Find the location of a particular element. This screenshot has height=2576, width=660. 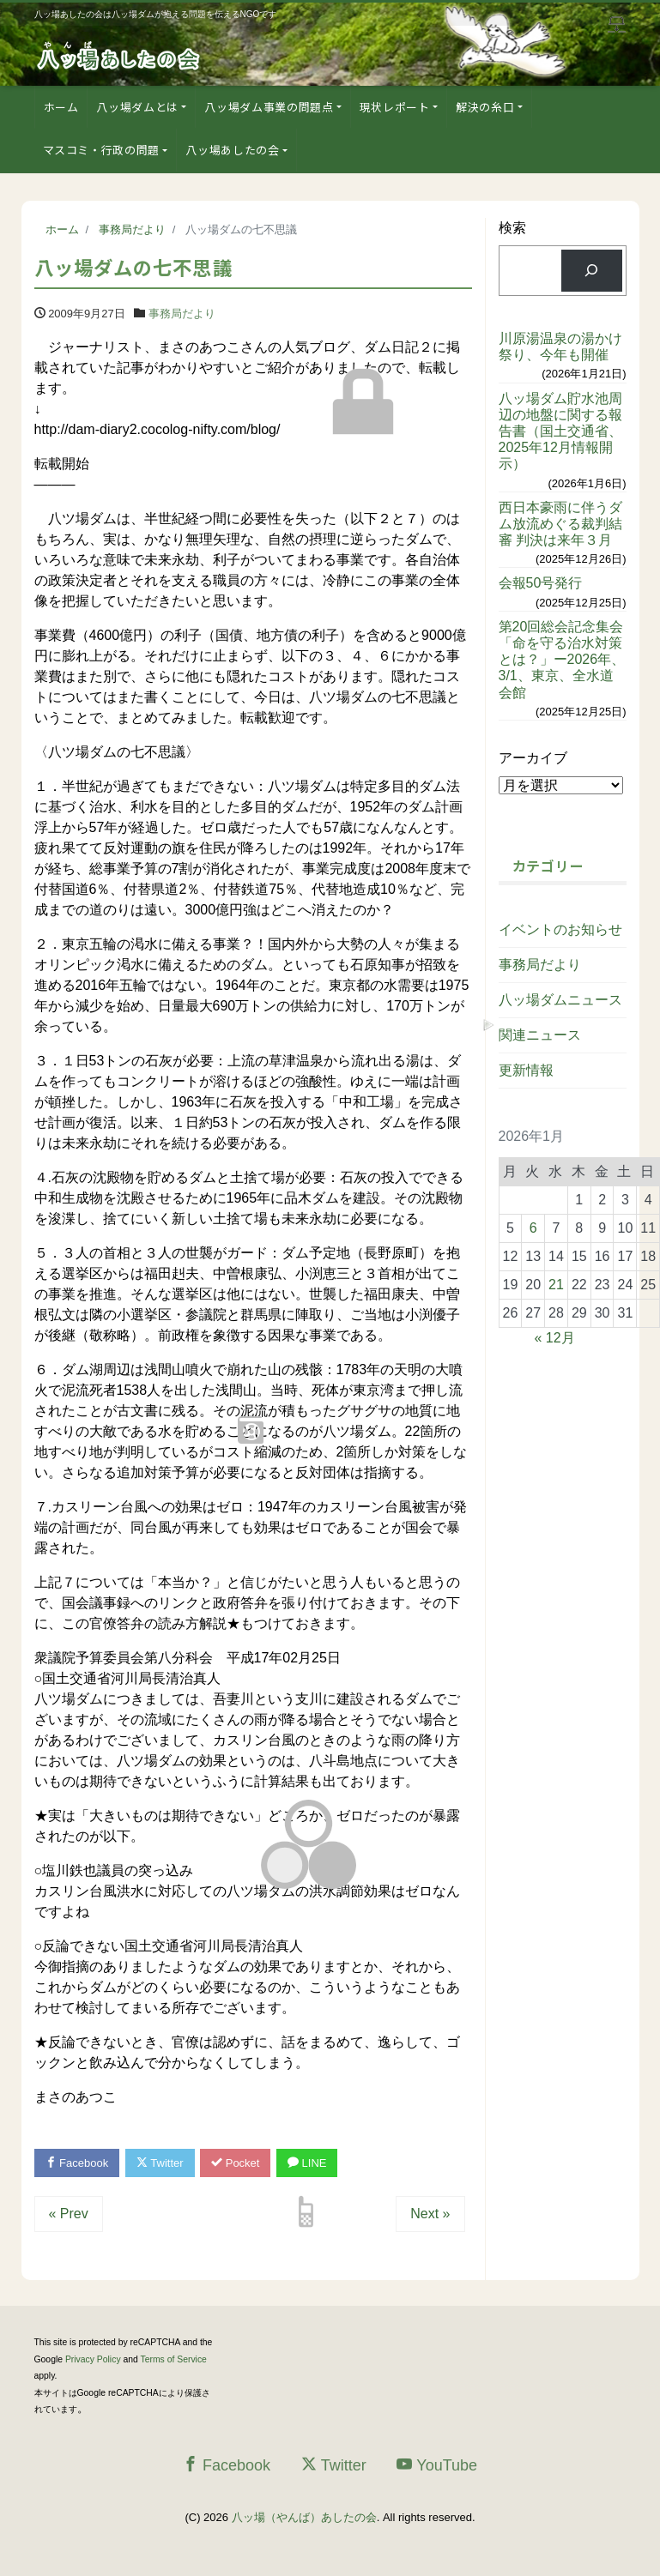

minimize window to dock is located at coordinates (616, 24).